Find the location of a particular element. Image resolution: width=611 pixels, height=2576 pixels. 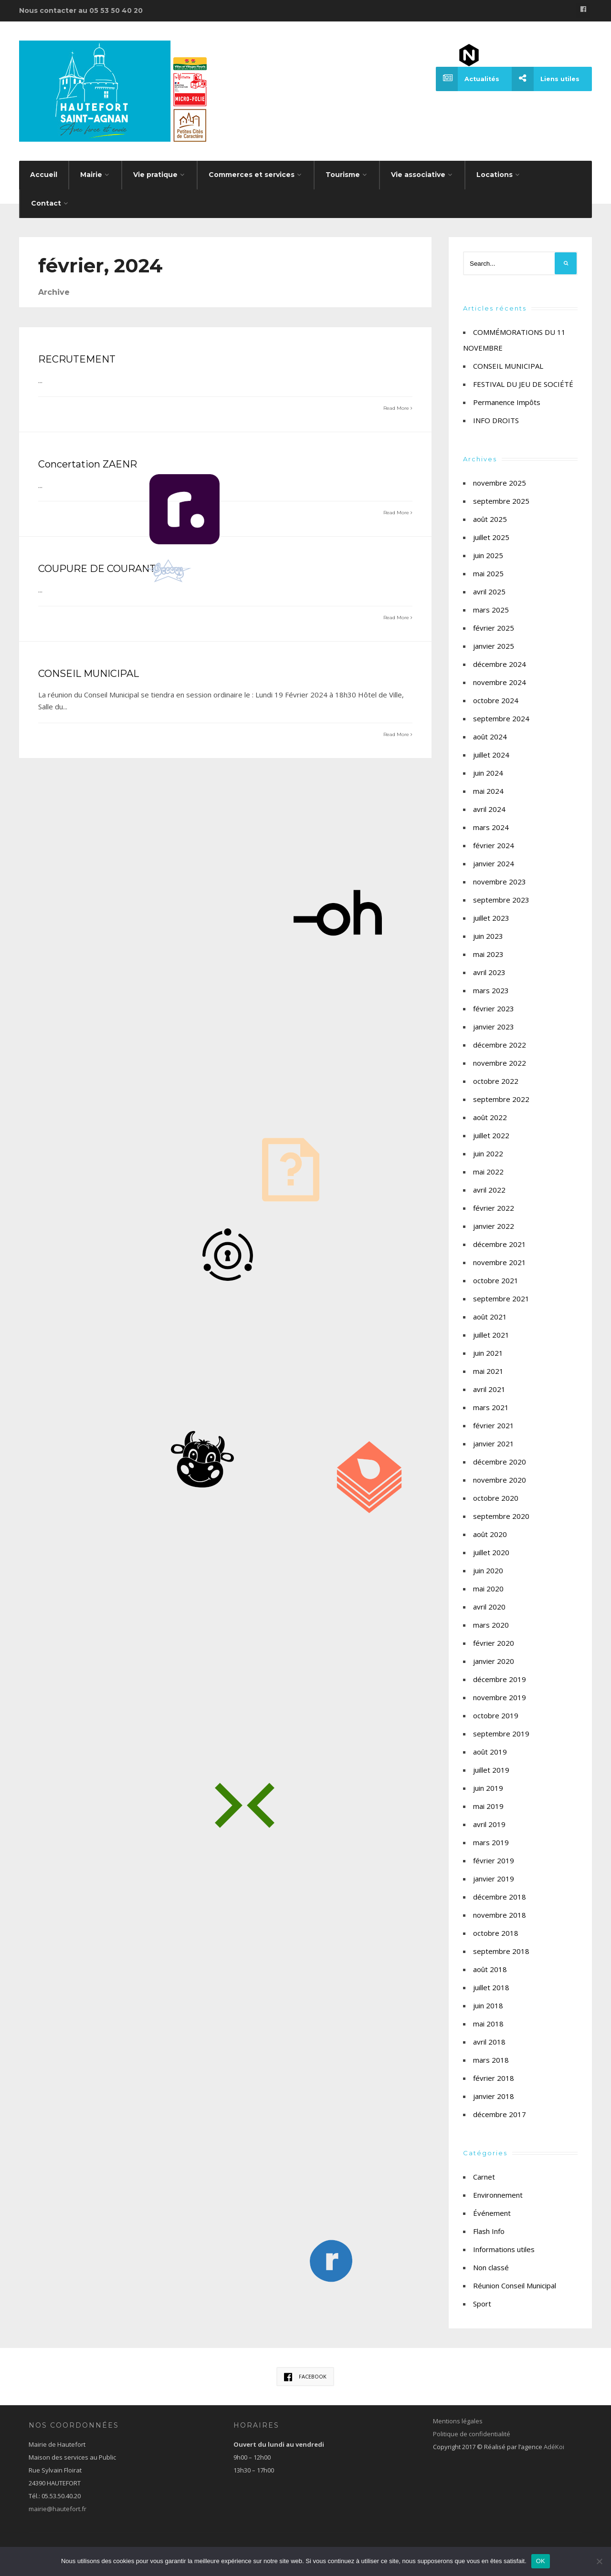

open the Ravelry app is located at coordinates (331, 2261).